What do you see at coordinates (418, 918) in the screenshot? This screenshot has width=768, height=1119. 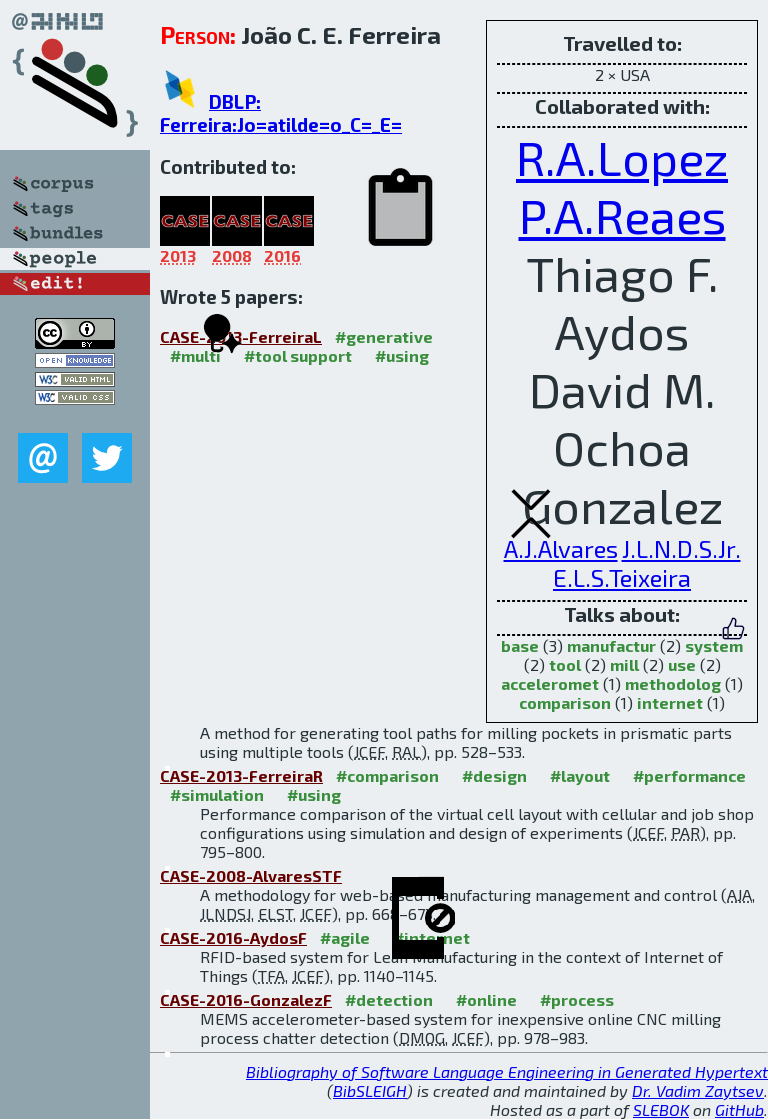 I see `block or restrict an app` at bounding box center [418, 918].